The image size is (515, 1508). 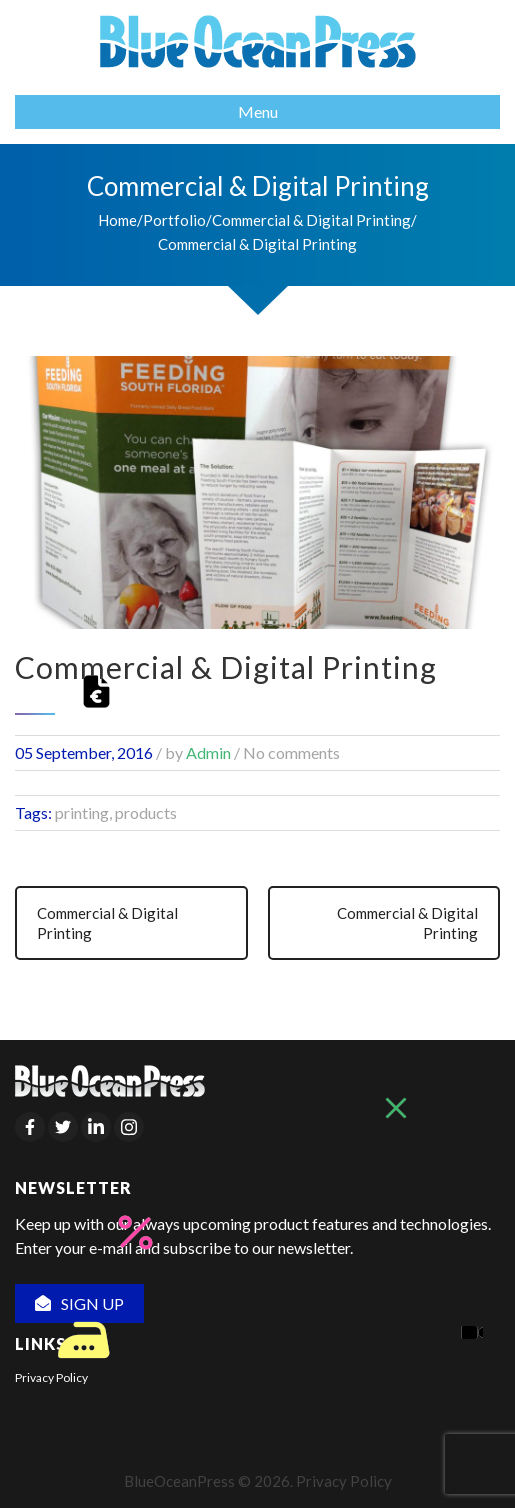 I want to click on start a video call, so click(x=471, y=1332).